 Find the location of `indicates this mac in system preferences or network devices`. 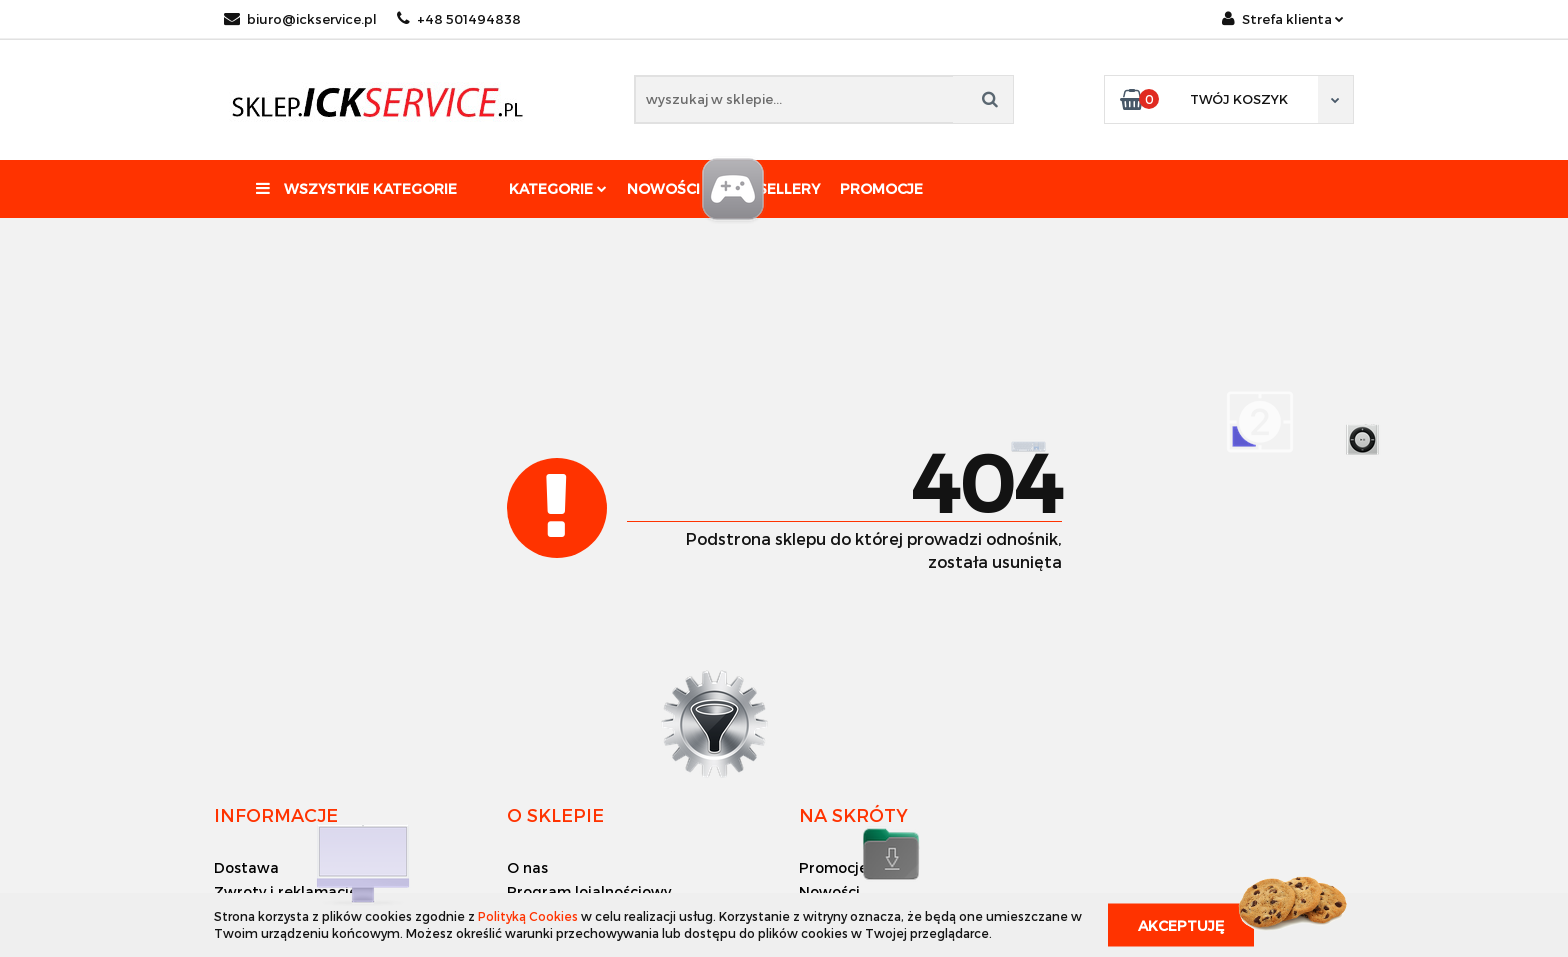

indicates this mac in system preferences or network devices is located at coordinates (363, 862).